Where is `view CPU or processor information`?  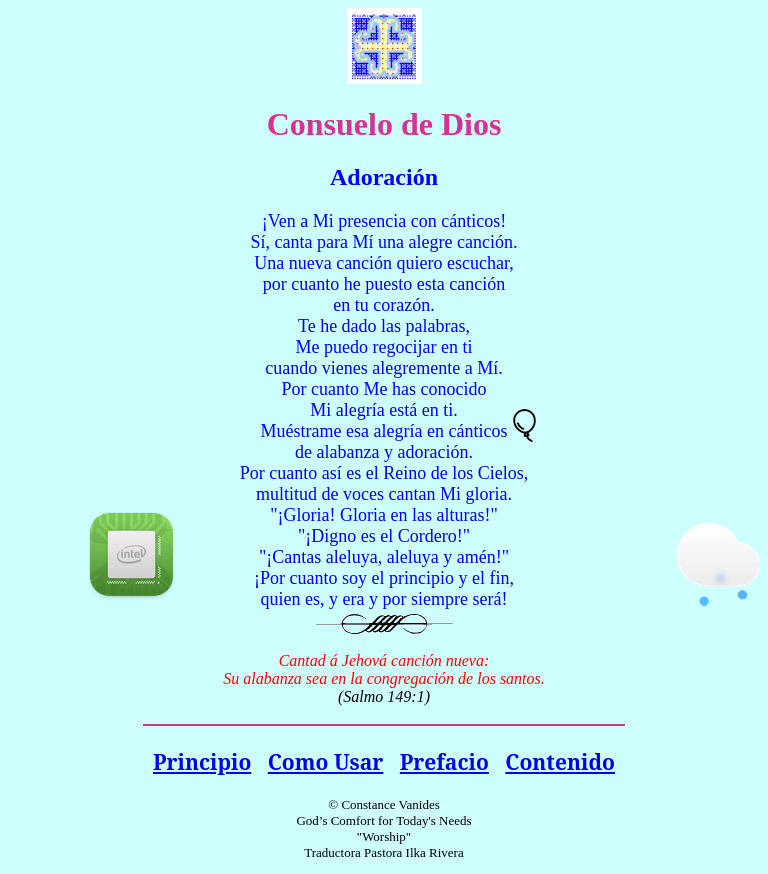
view CPU or processor information is located at coordinates (131, 554).